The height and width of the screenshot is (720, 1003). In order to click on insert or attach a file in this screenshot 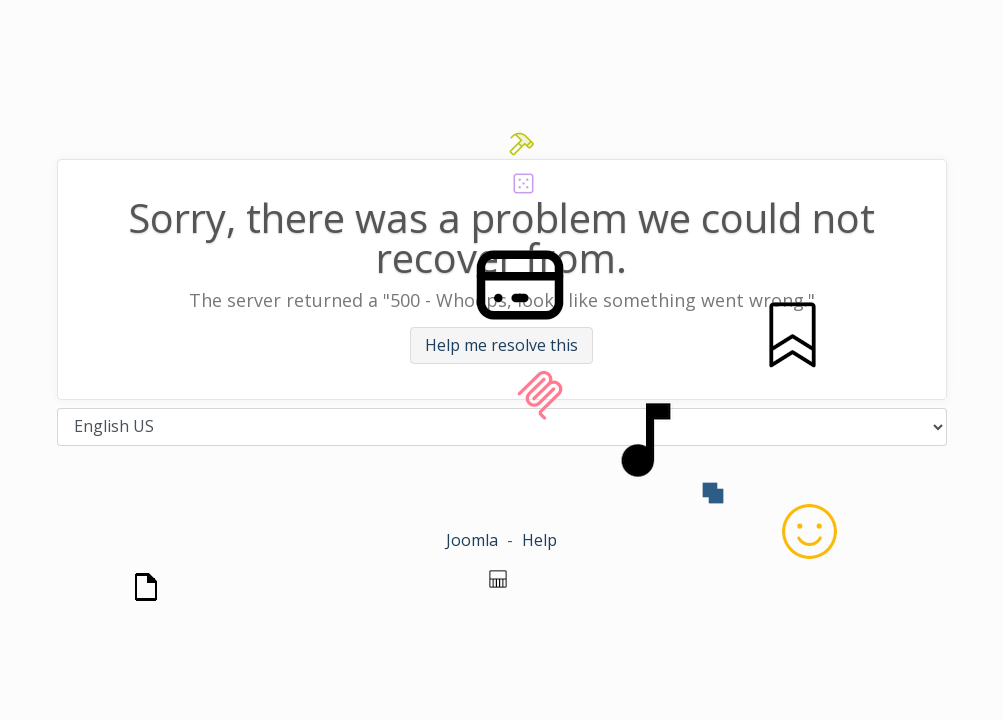, I will do `click(146, 587)`.